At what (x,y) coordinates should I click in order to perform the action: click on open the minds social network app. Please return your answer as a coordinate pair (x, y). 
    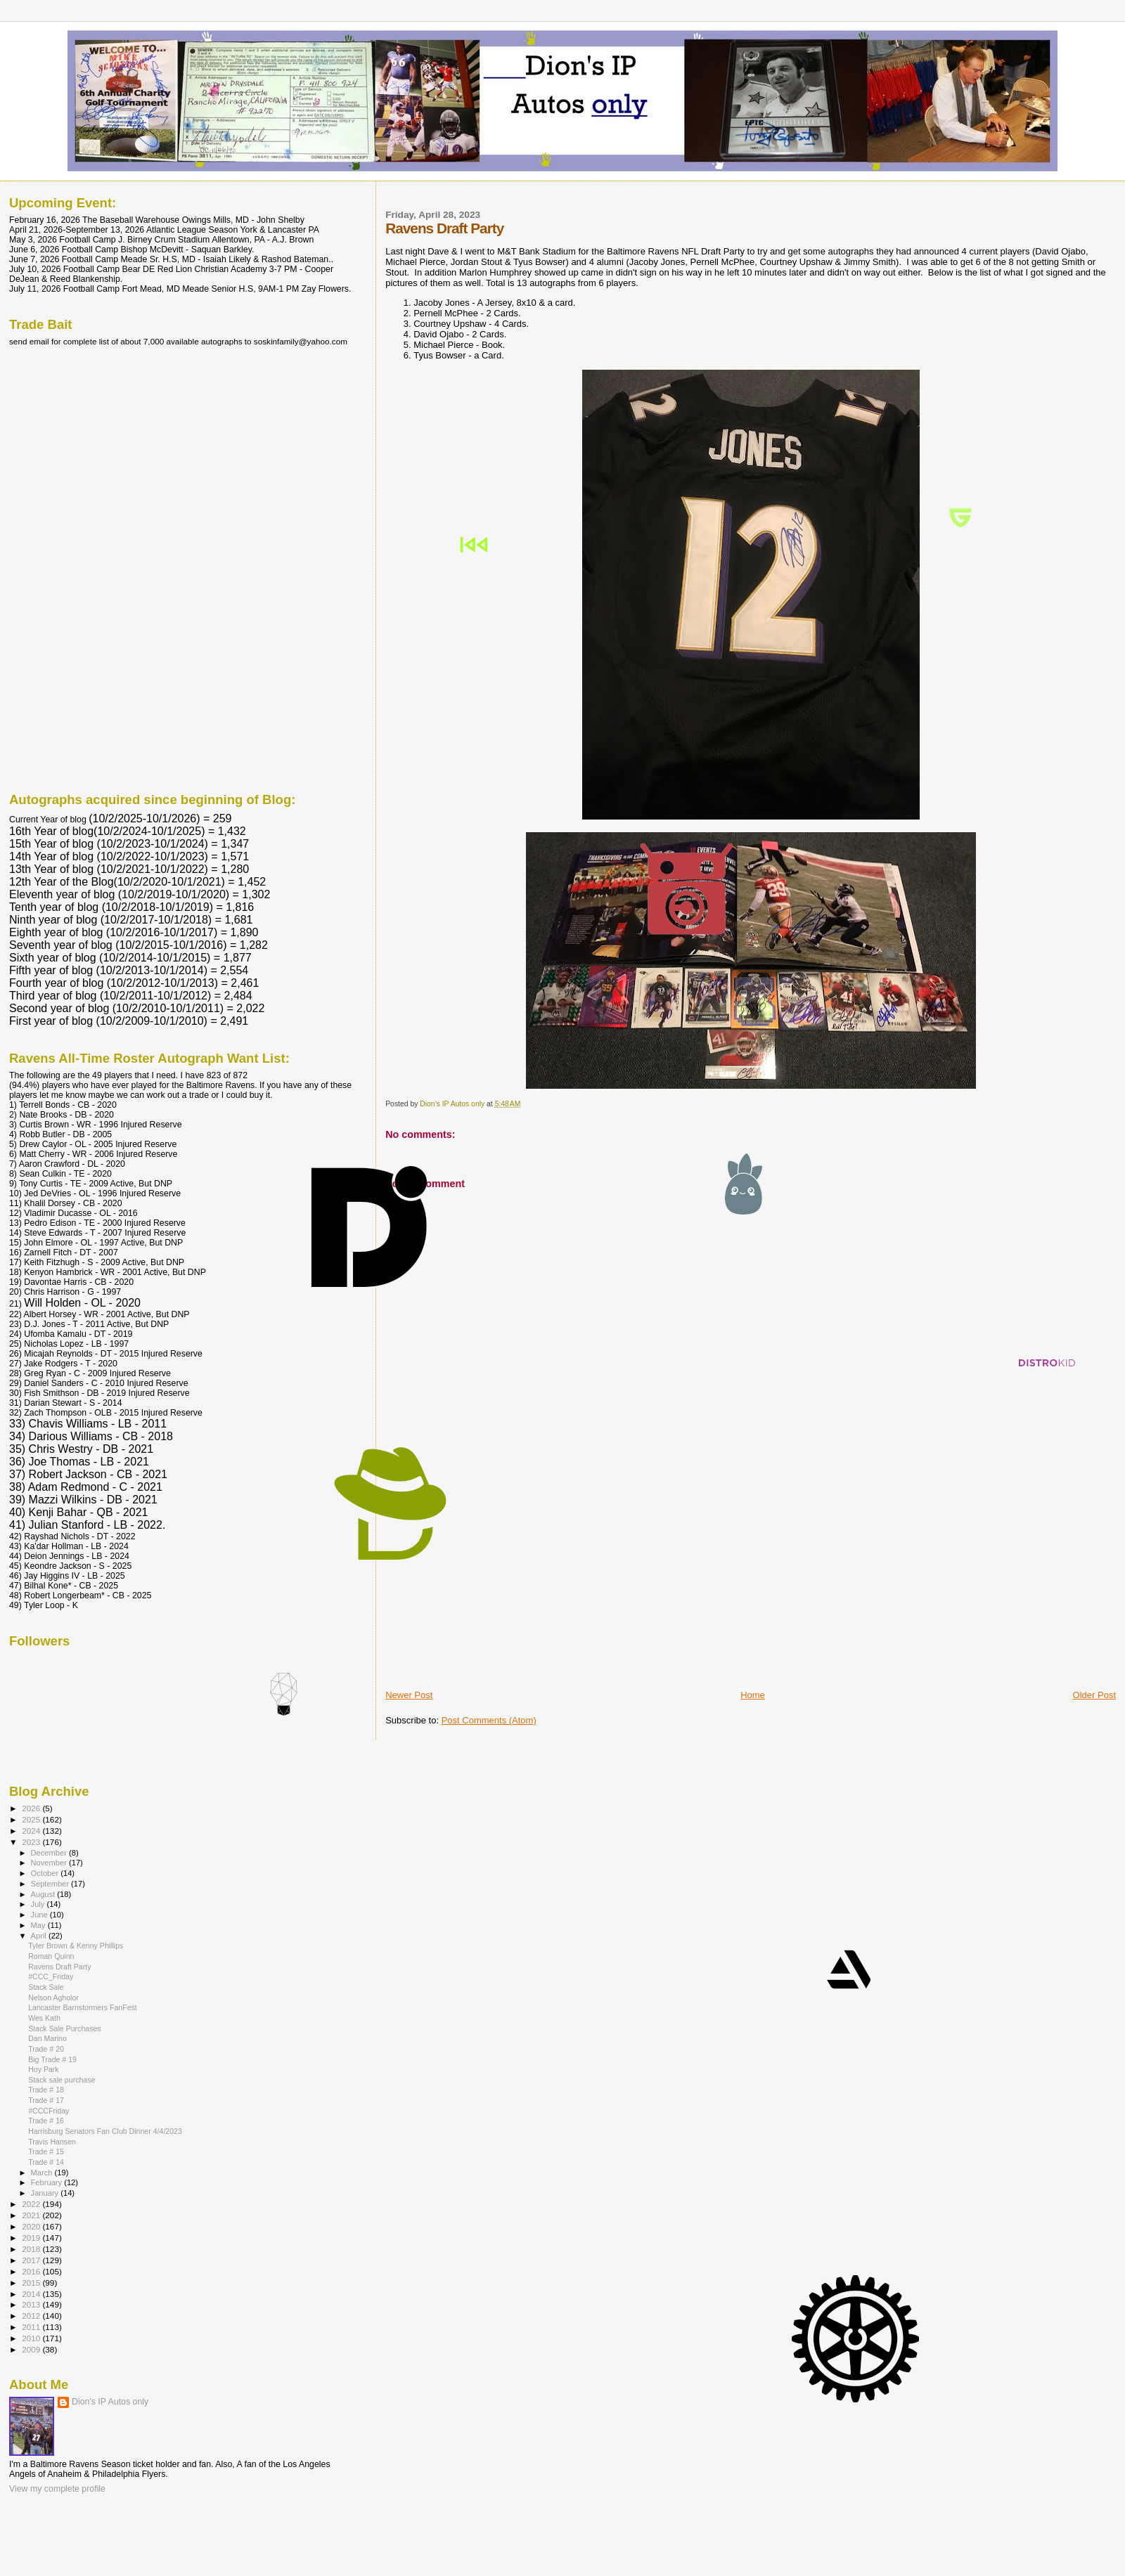
    Looking at the image, I should click on (283, 1694).